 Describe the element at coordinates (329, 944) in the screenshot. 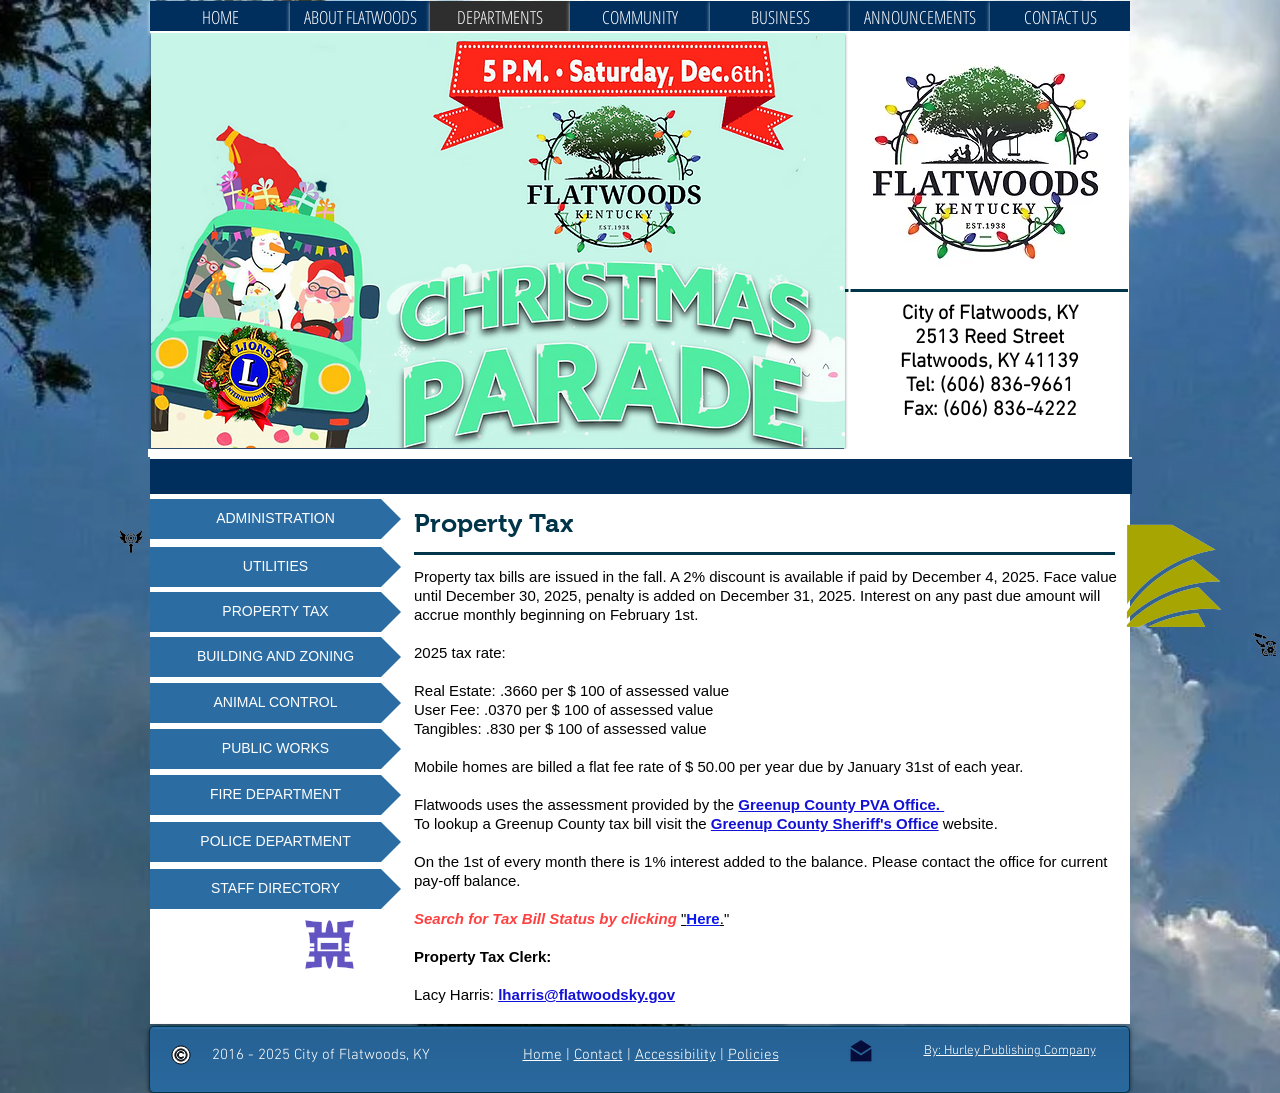

I see `abstract game element or power-up icon` at that location.